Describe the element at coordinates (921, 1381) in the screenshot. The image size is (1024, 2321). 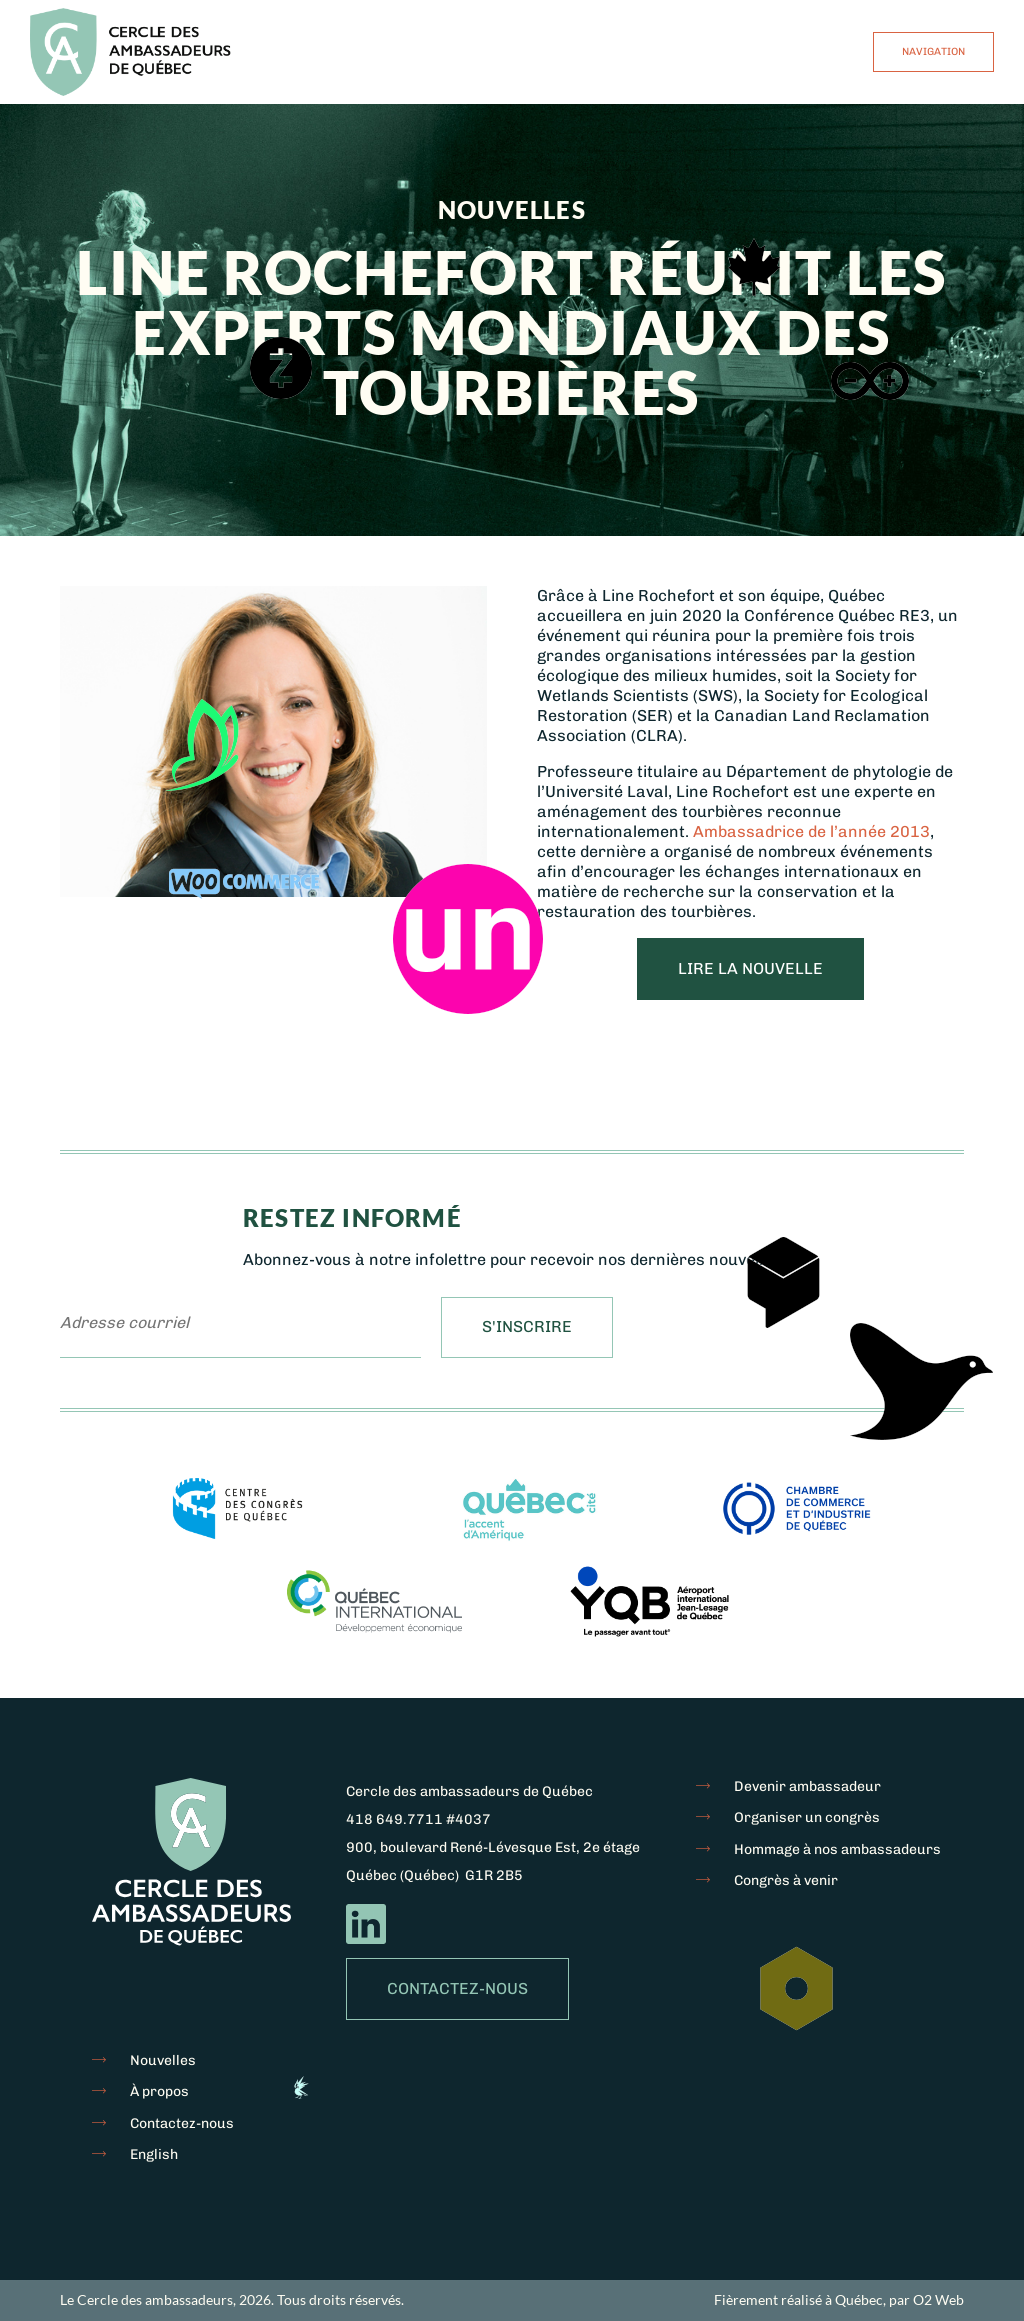
I see `fluentd data collector logo` at that location.